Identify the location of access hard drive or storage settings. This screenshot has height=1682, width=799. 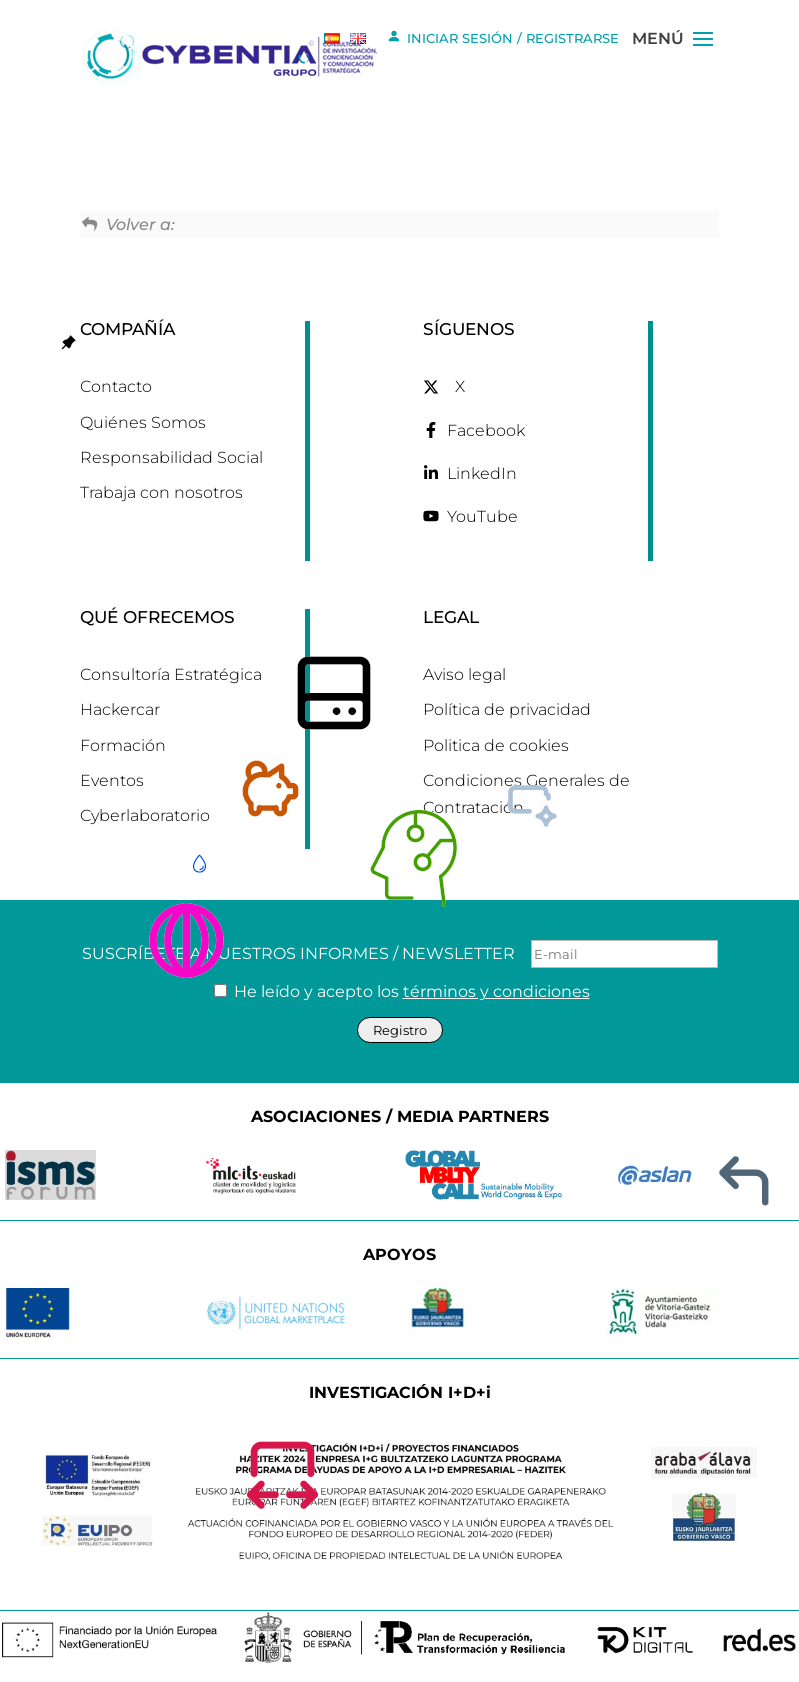
(334, 693).